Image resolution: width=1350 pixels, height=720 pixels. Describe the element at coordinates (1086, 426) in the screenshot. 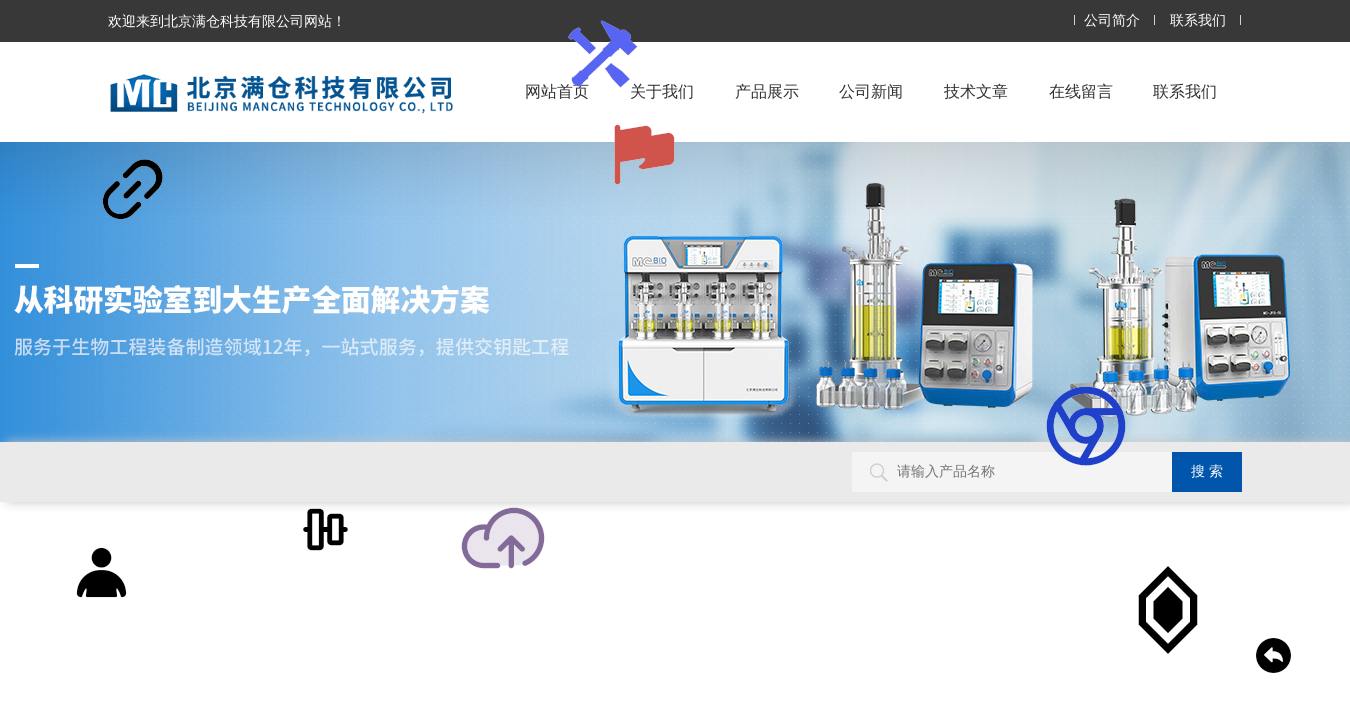

I see `open chromium browser` at that location.